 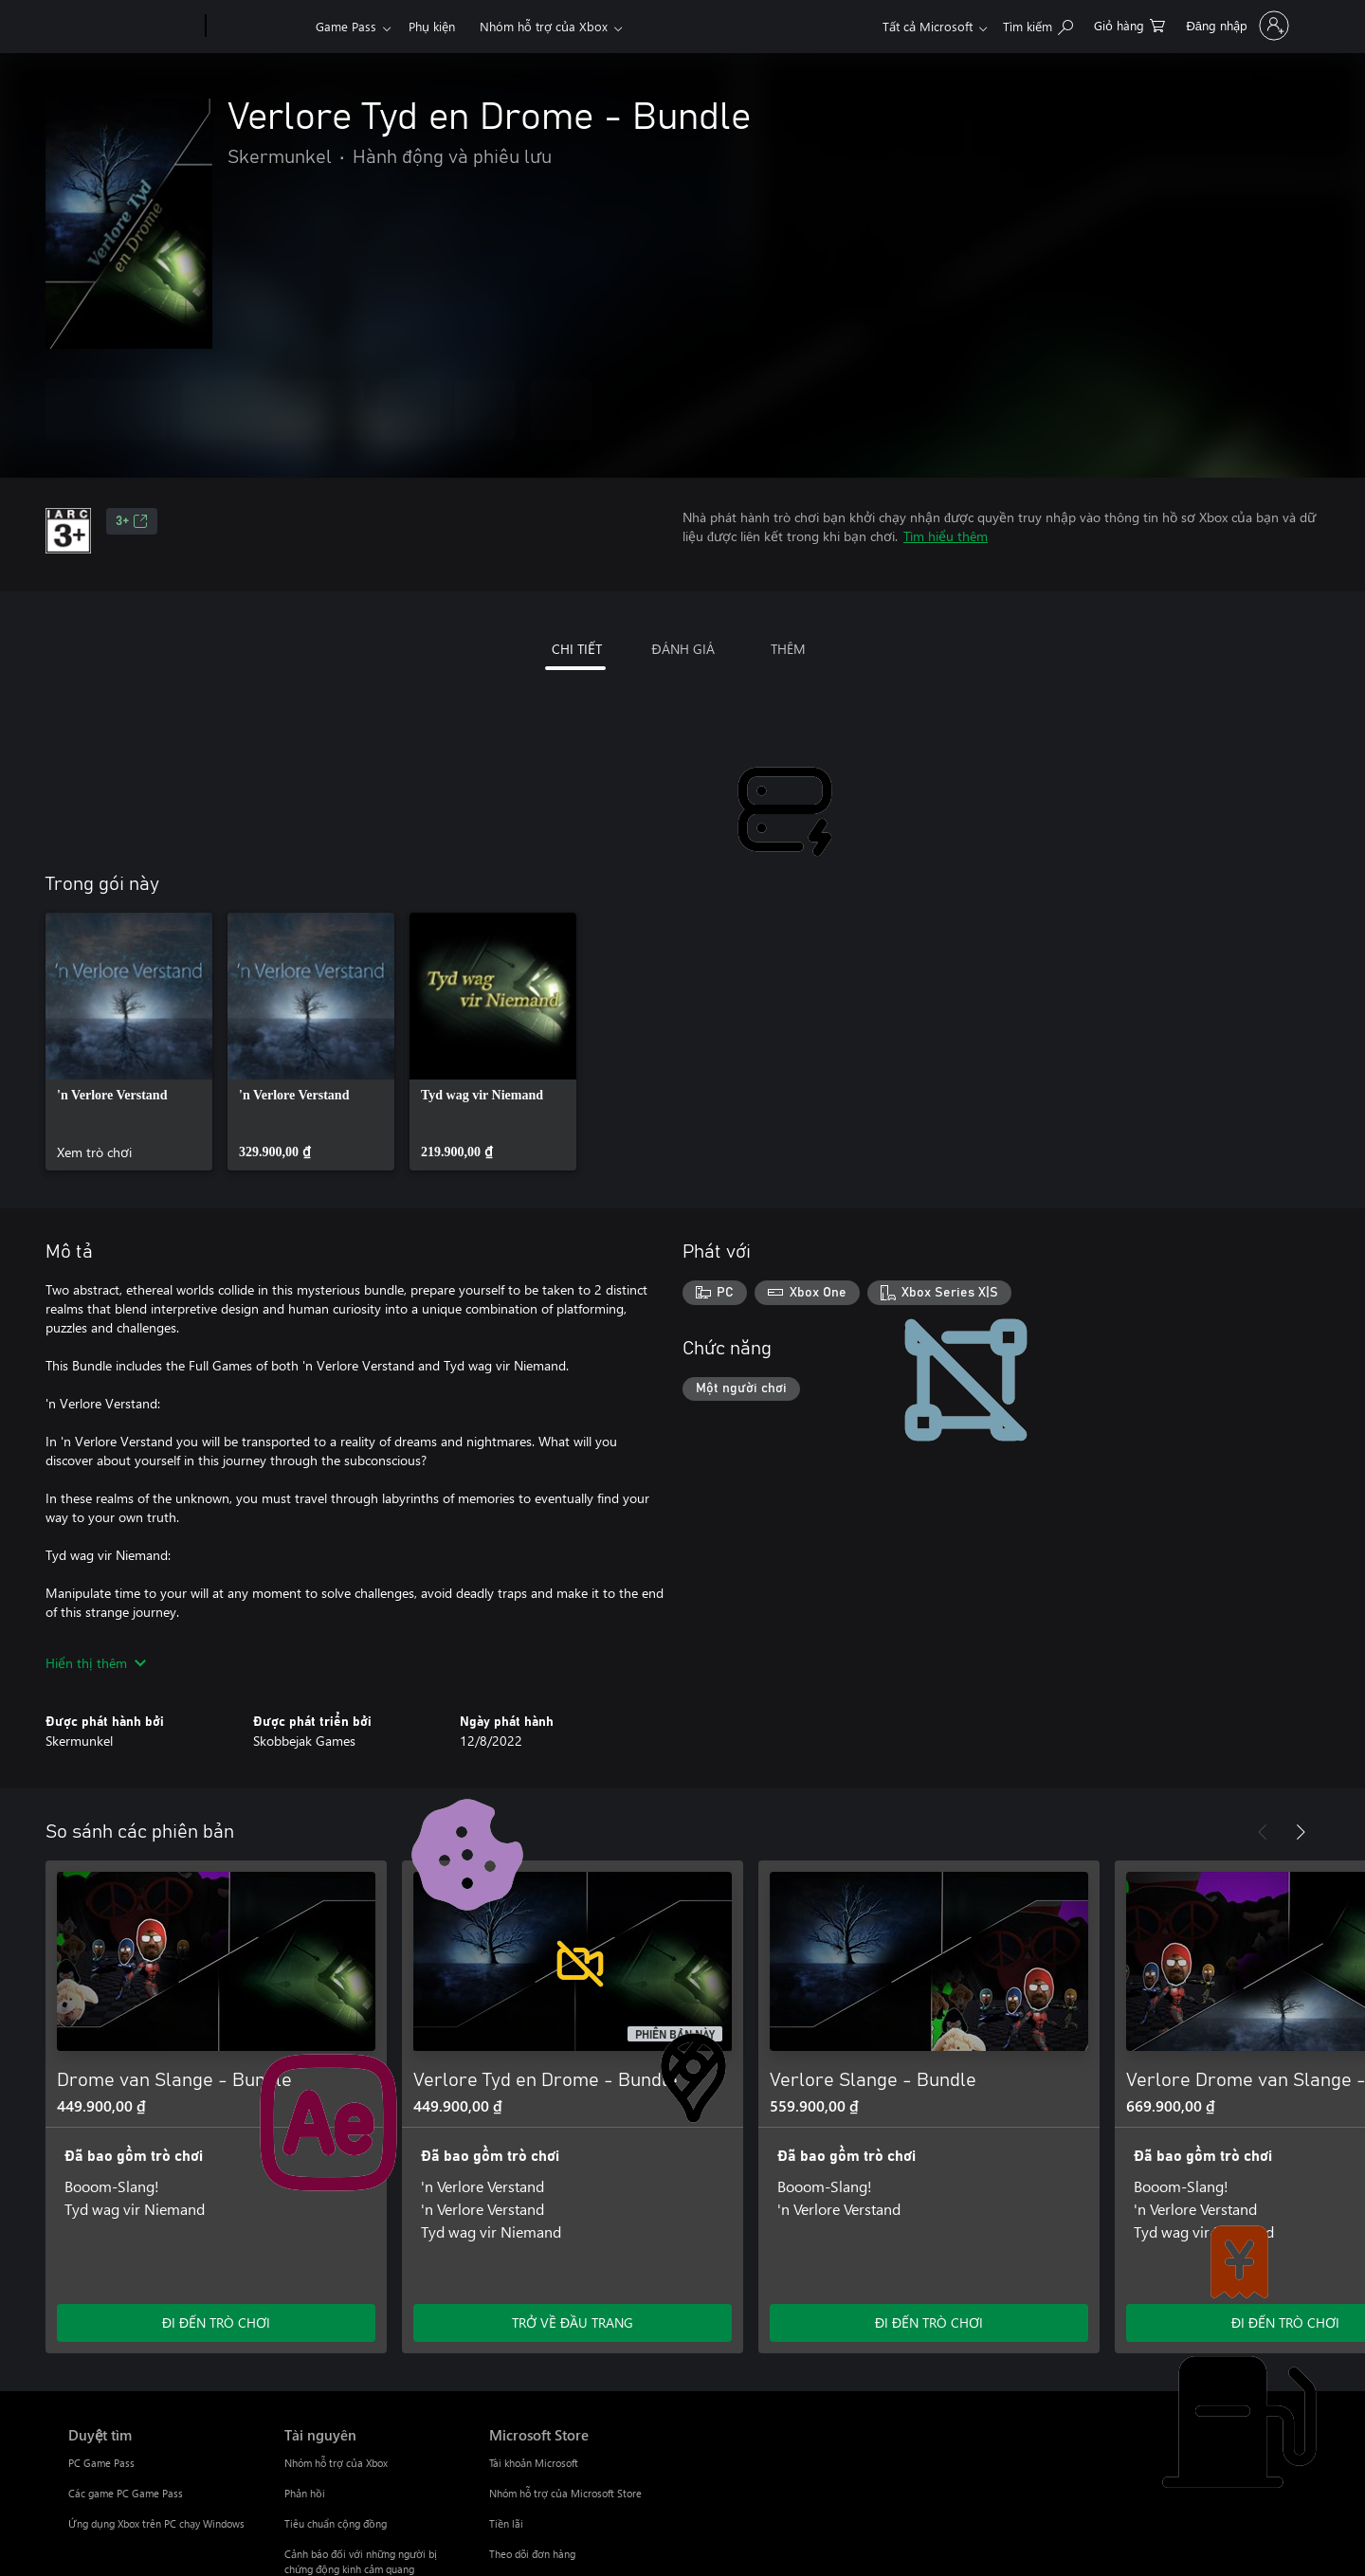 What do you see at coordinates (693, 2077) in the screenshot?
I see `open google maps` at bounding box center [693, 2077].